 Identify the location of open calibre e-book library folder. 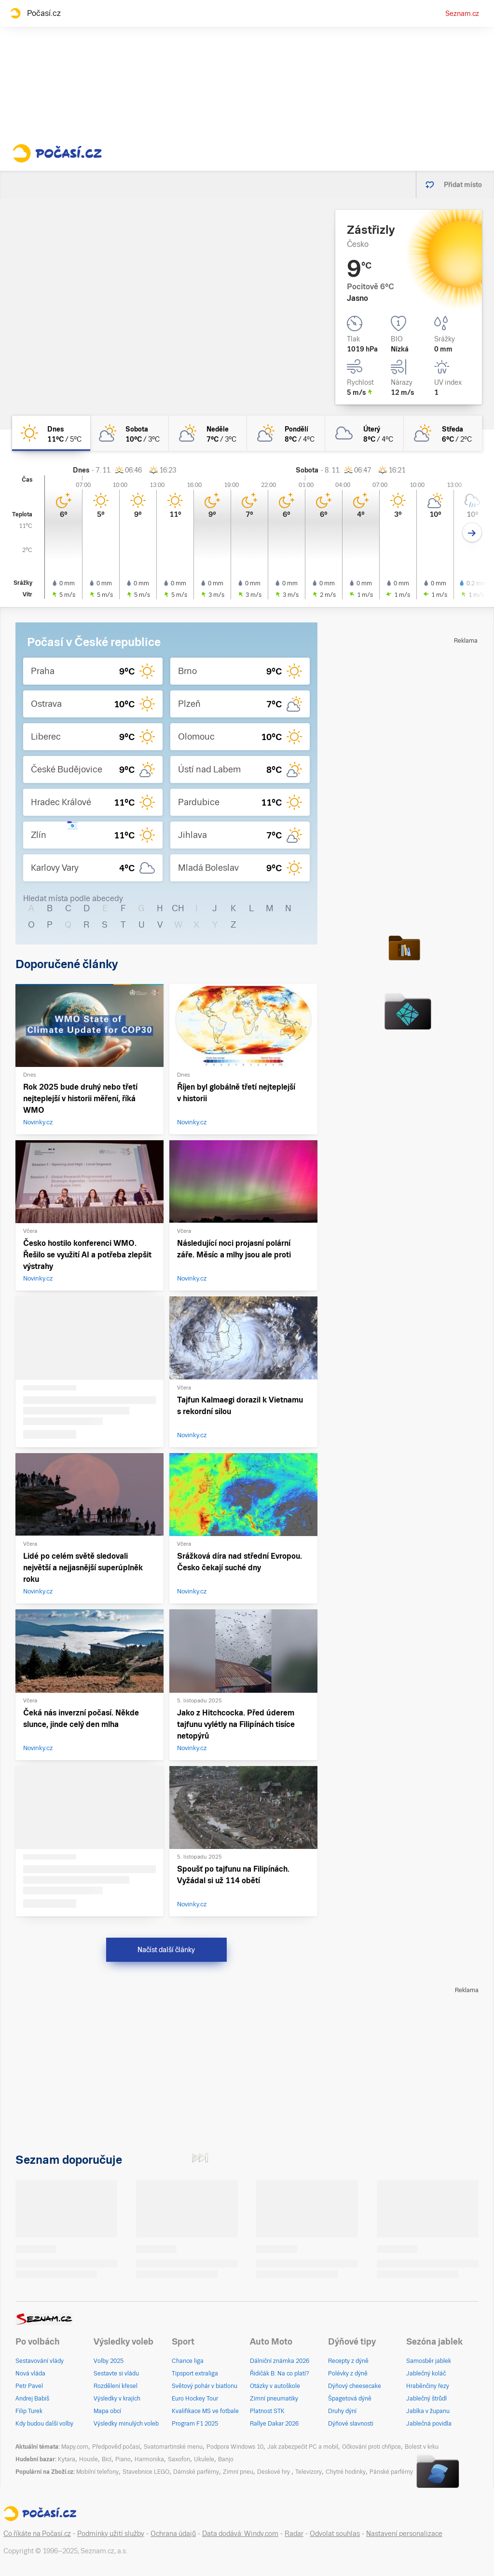
(404, 949).